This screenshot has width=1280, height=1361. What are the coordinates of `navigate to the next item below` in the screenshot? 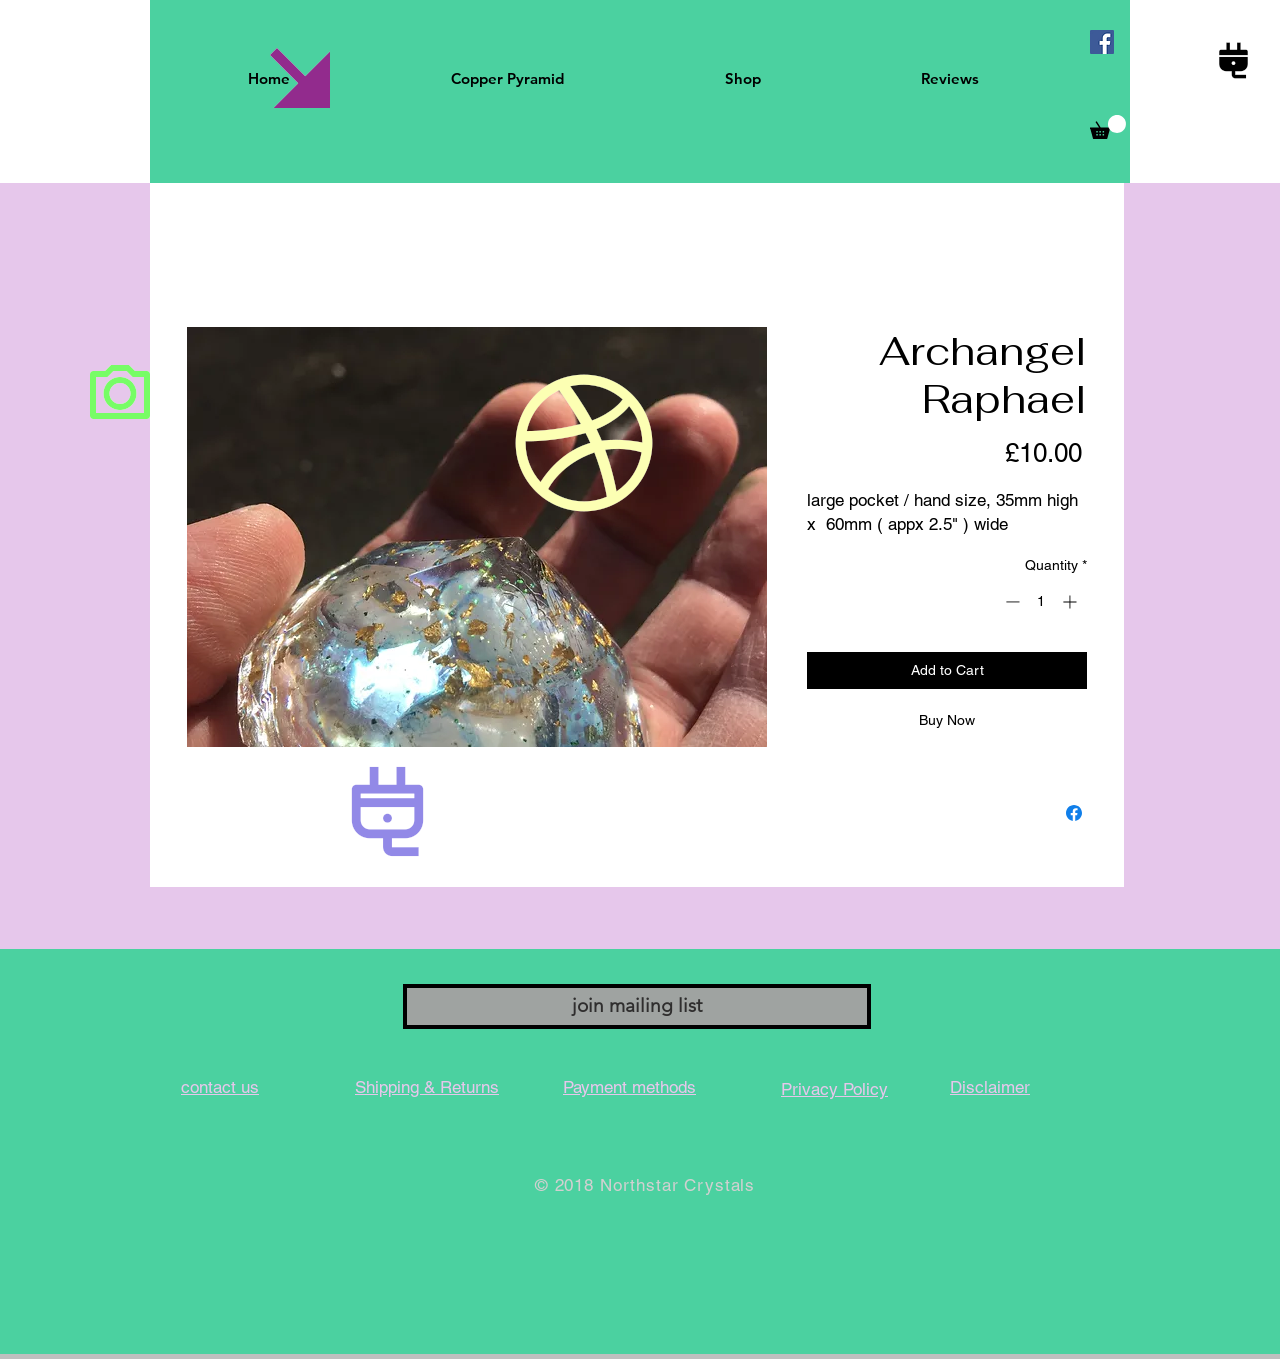 It's located at (300, 78).